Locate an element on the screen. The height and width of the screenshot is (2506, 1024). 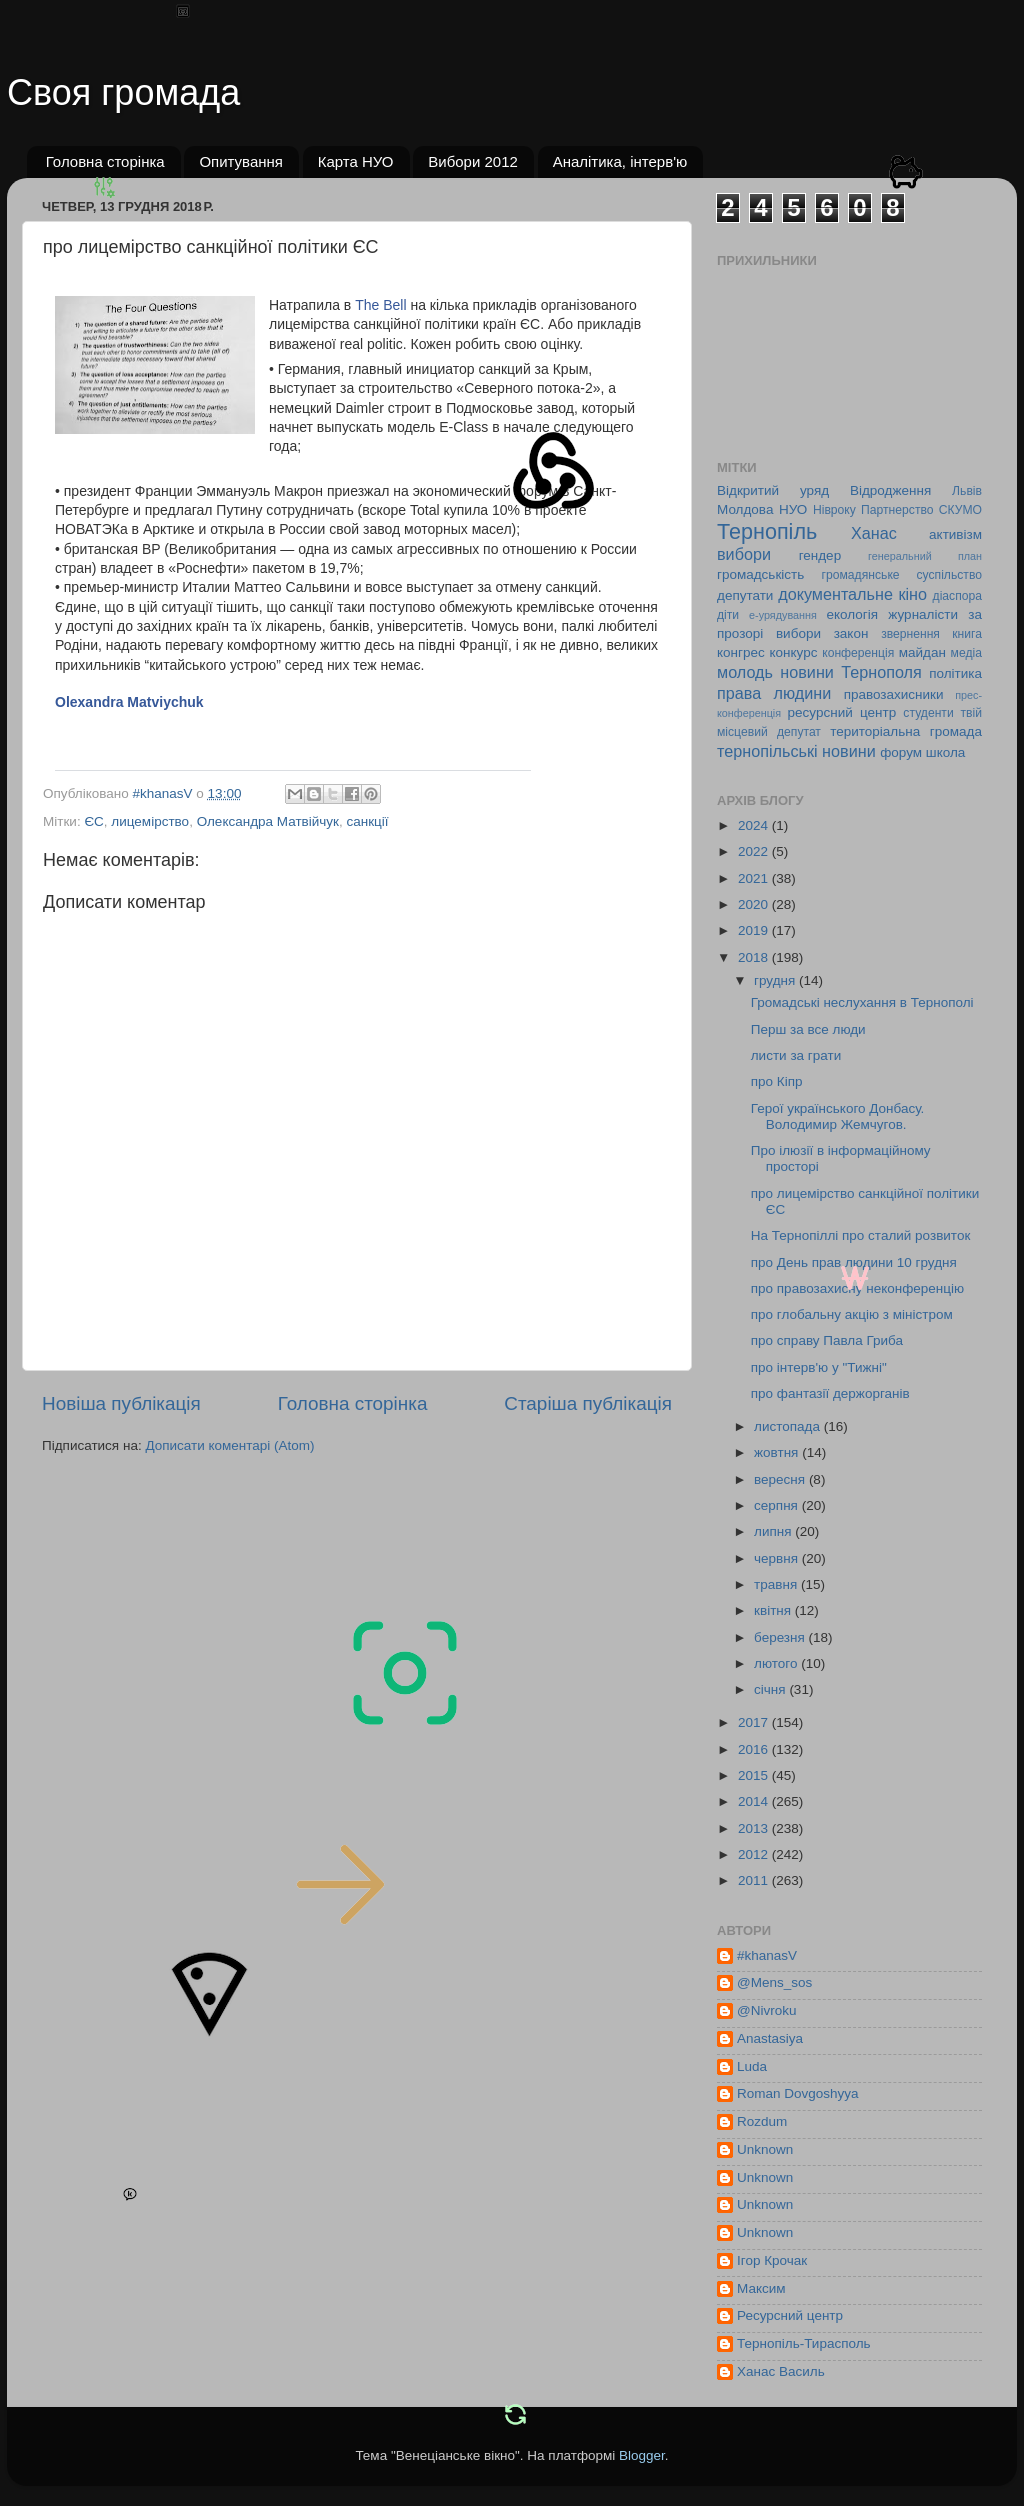
activate camera focus or autofocus is located at coordinates (405, 1673).